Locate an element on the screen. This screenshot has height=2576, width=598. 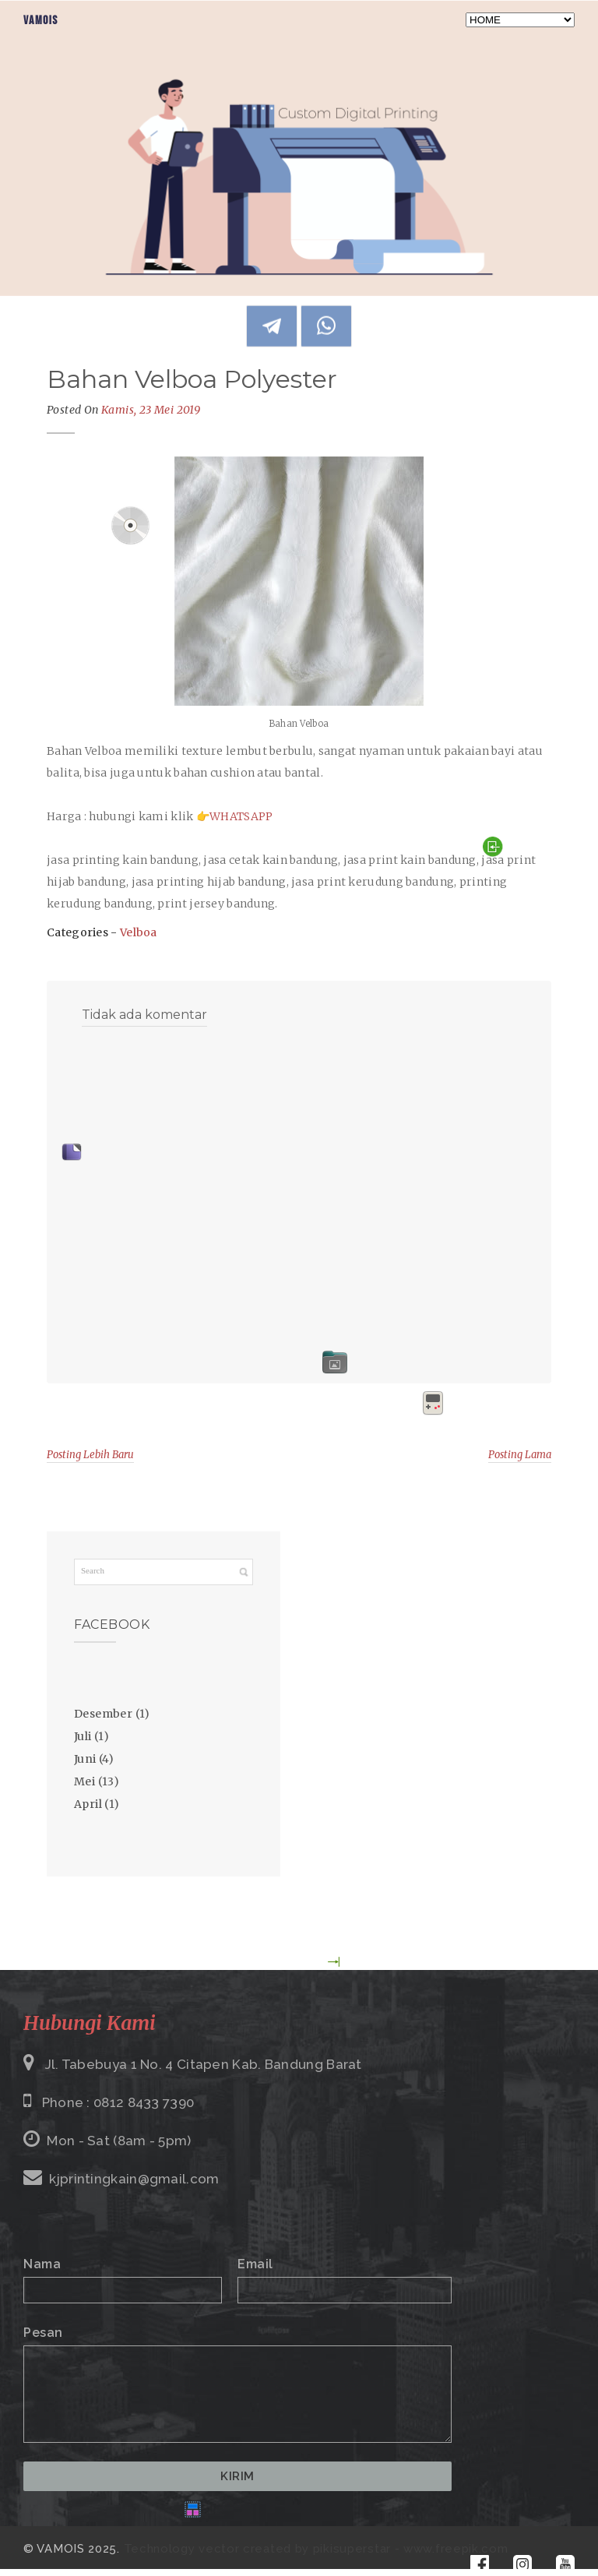
jump to the last item in a list is located at coordinates (333, 1961).